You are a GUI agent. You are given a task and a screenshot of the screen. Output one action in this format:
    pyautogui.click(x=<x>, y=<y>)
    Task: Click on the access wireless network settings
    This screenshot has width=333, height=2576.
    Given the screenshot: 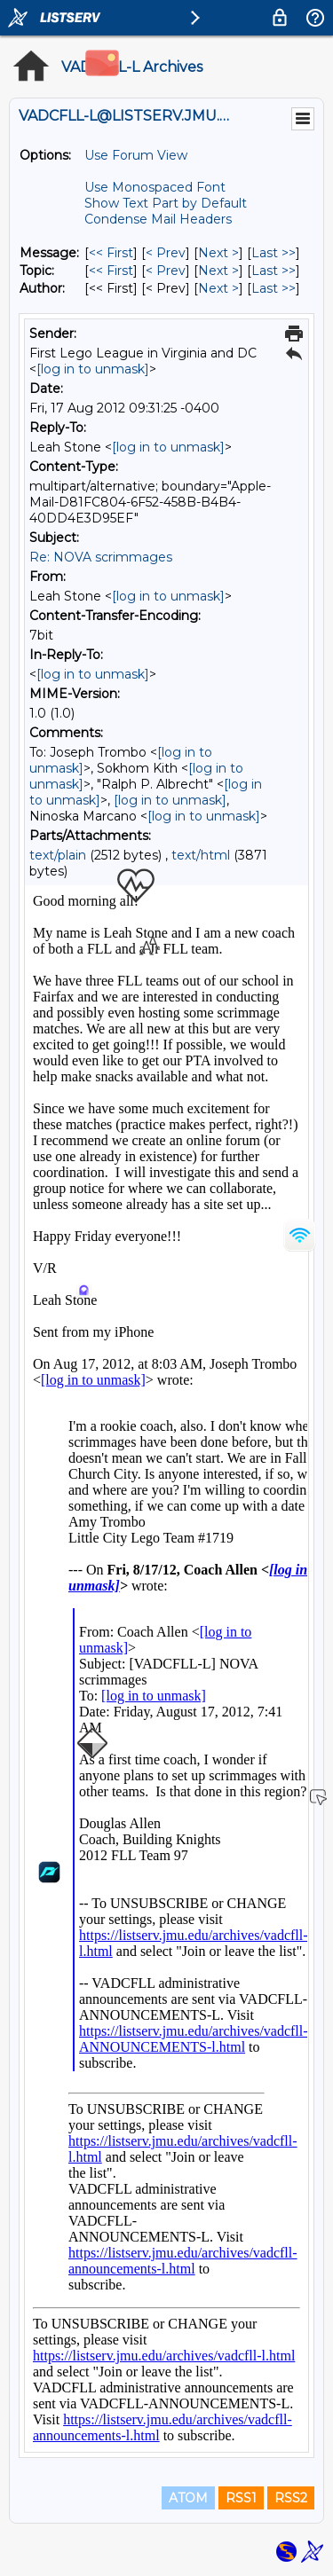 What is the action you would take?
    pyautogui.click(x=299, y=1235)
    